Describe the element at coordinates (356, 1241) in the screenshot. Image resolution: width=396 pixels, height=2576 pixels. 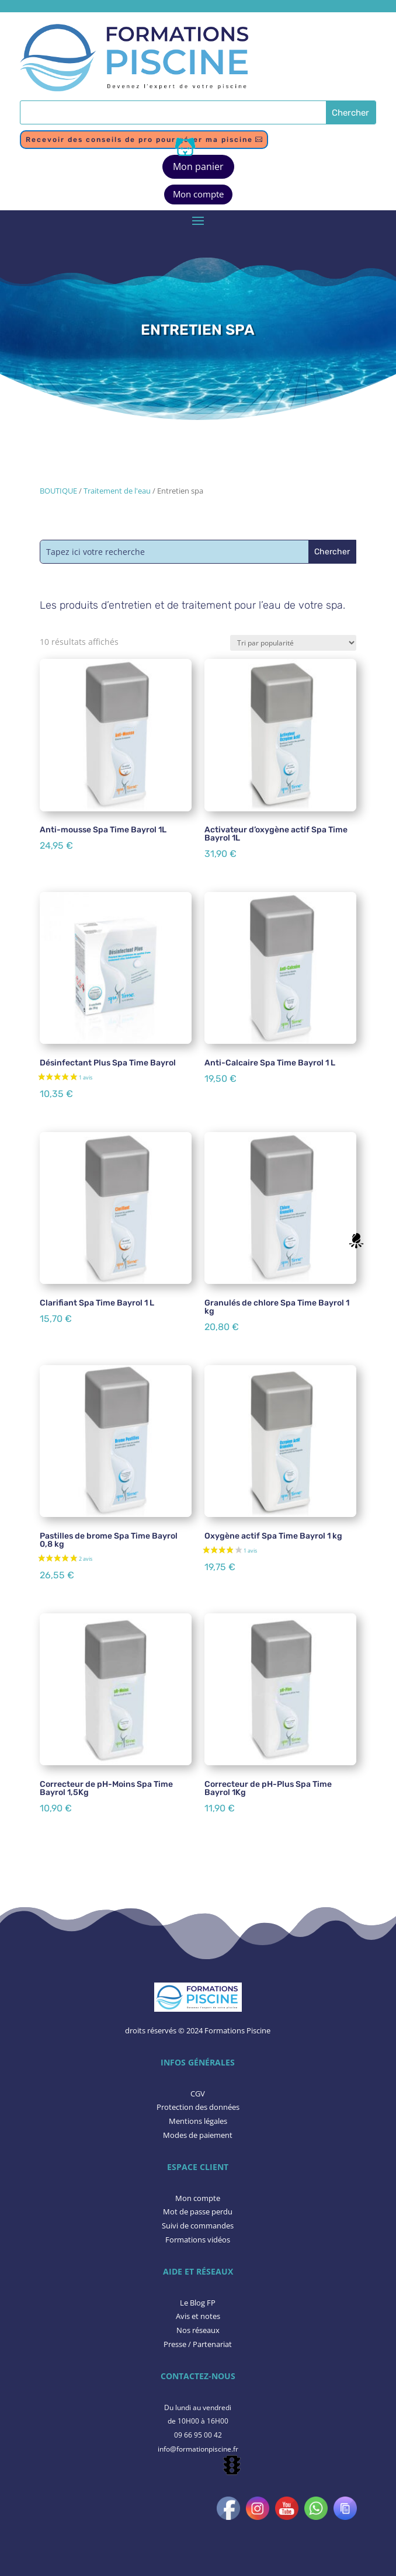
I see `access campfire or outdoor activity features` at that location.